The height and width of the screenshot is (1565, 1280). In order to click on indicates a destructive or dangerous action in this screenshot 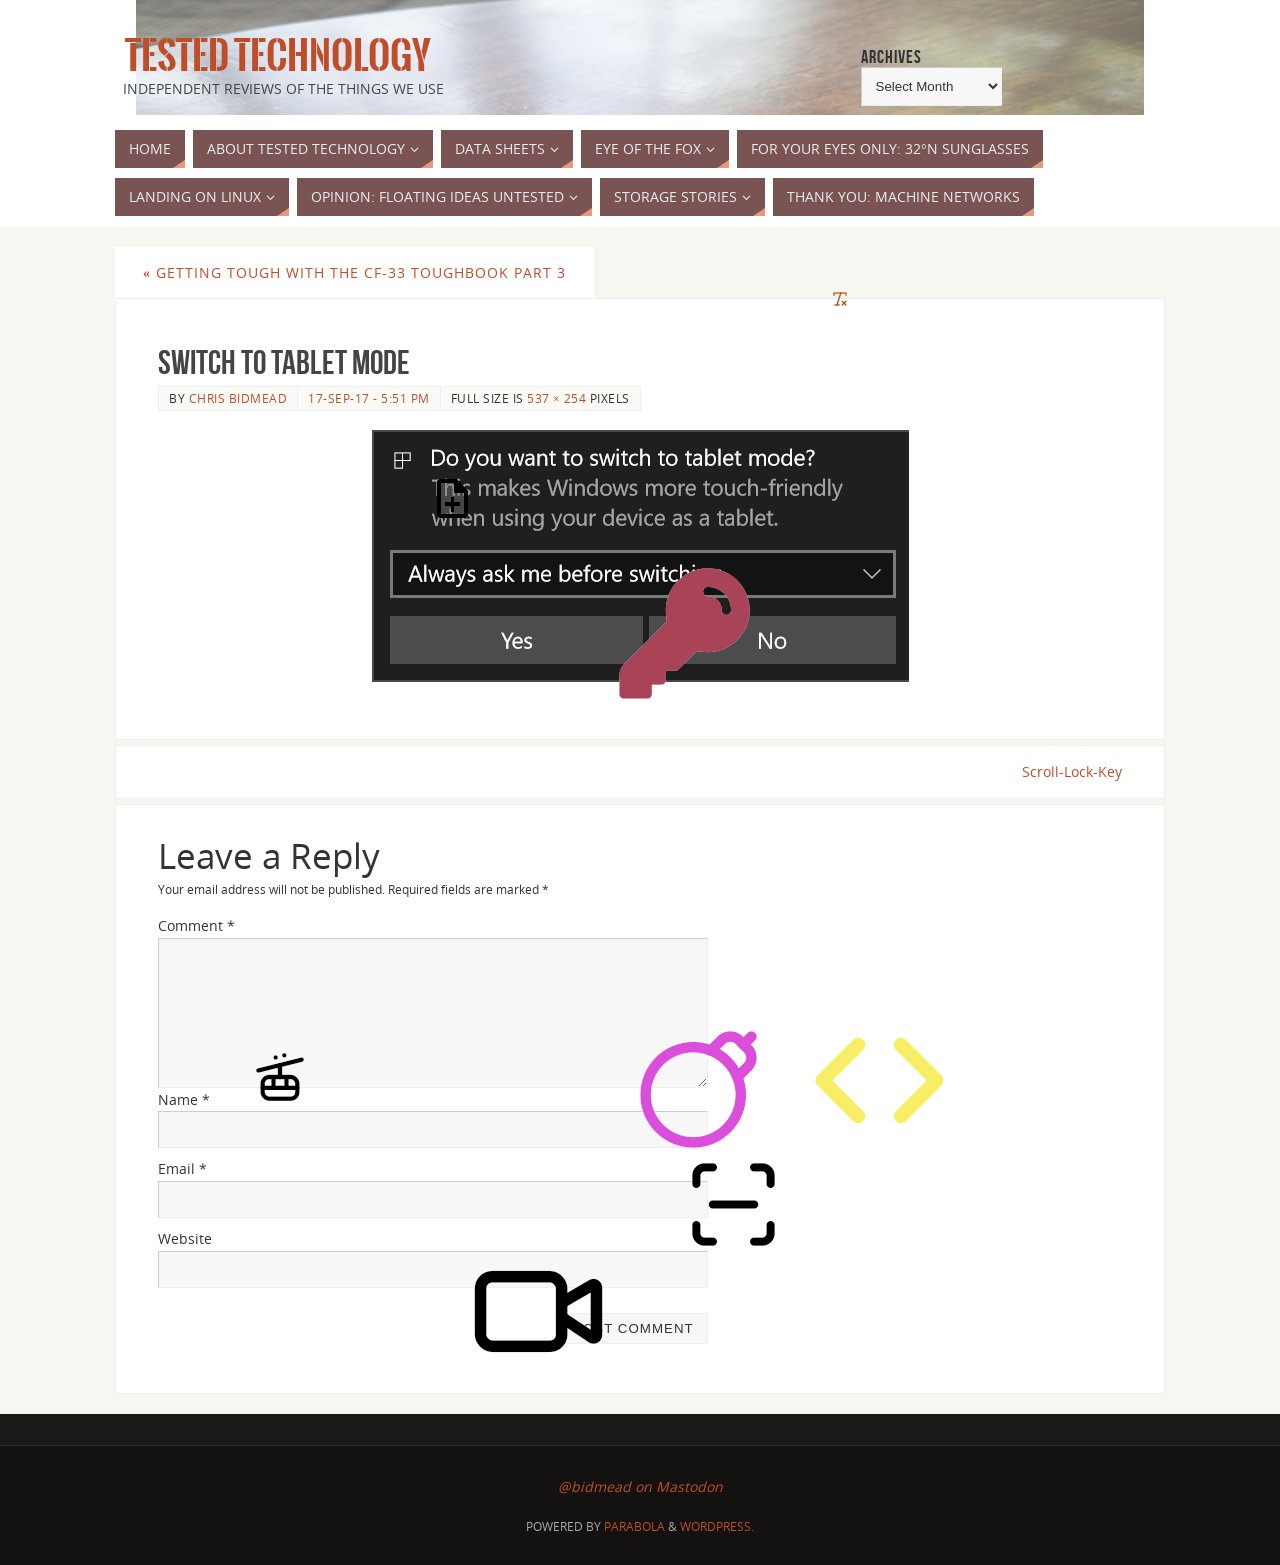, I will do `click(698, 1089)`.